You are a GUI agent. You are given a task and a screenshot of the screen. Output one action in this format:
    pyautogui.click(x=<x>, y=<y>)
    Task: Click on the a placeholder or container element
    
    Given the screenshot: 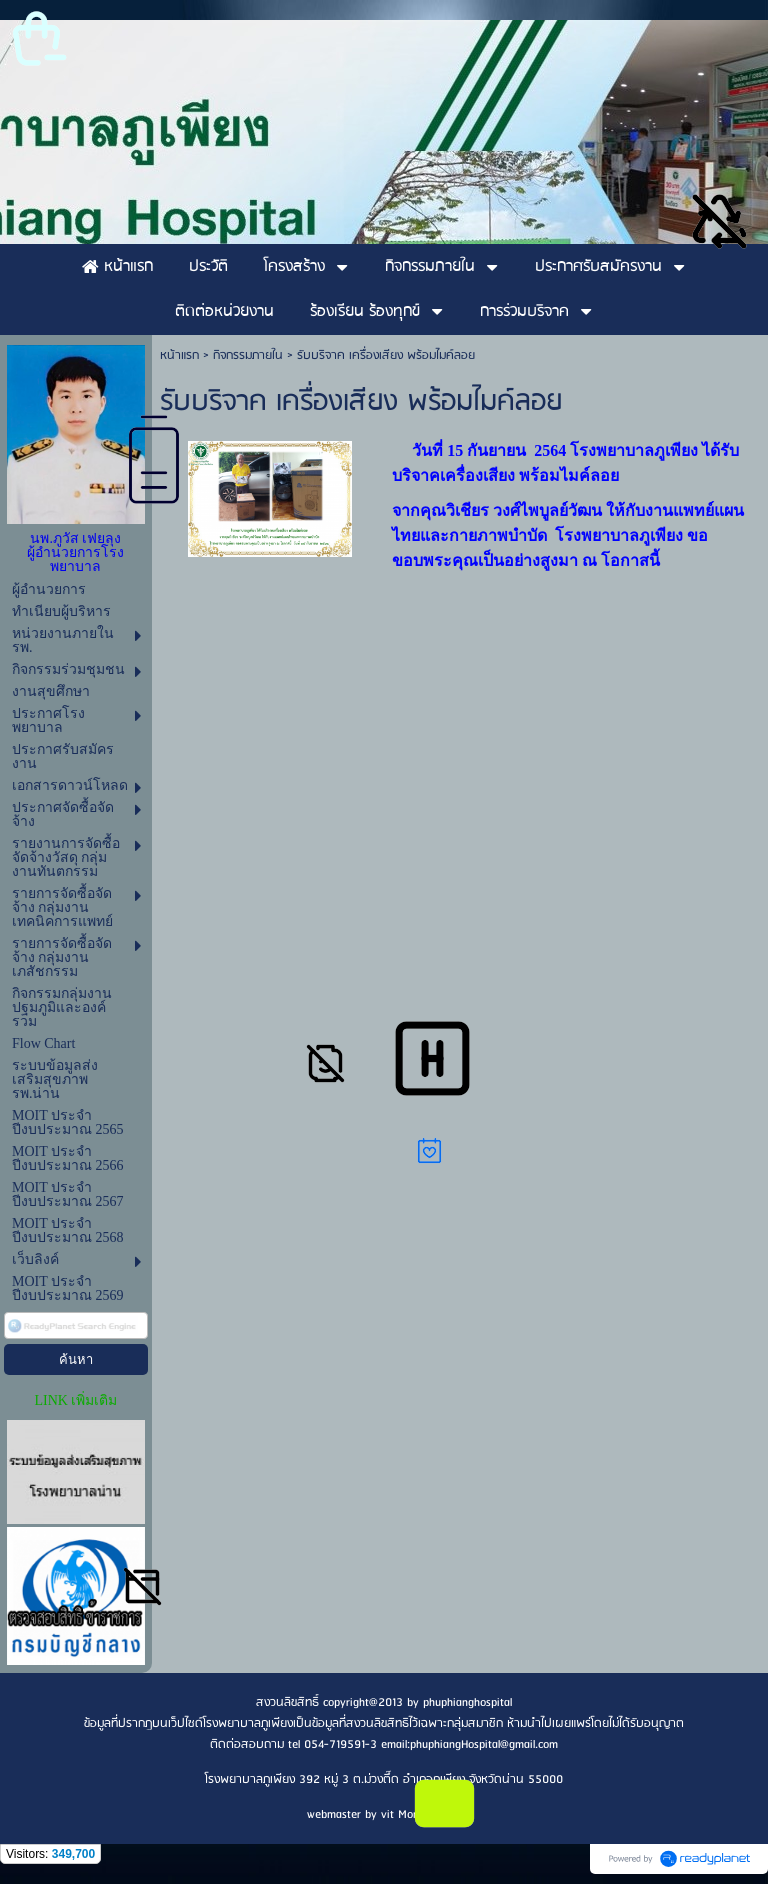 What is the action you would take?
    pyautogui.click(x=444, y=1803)
    